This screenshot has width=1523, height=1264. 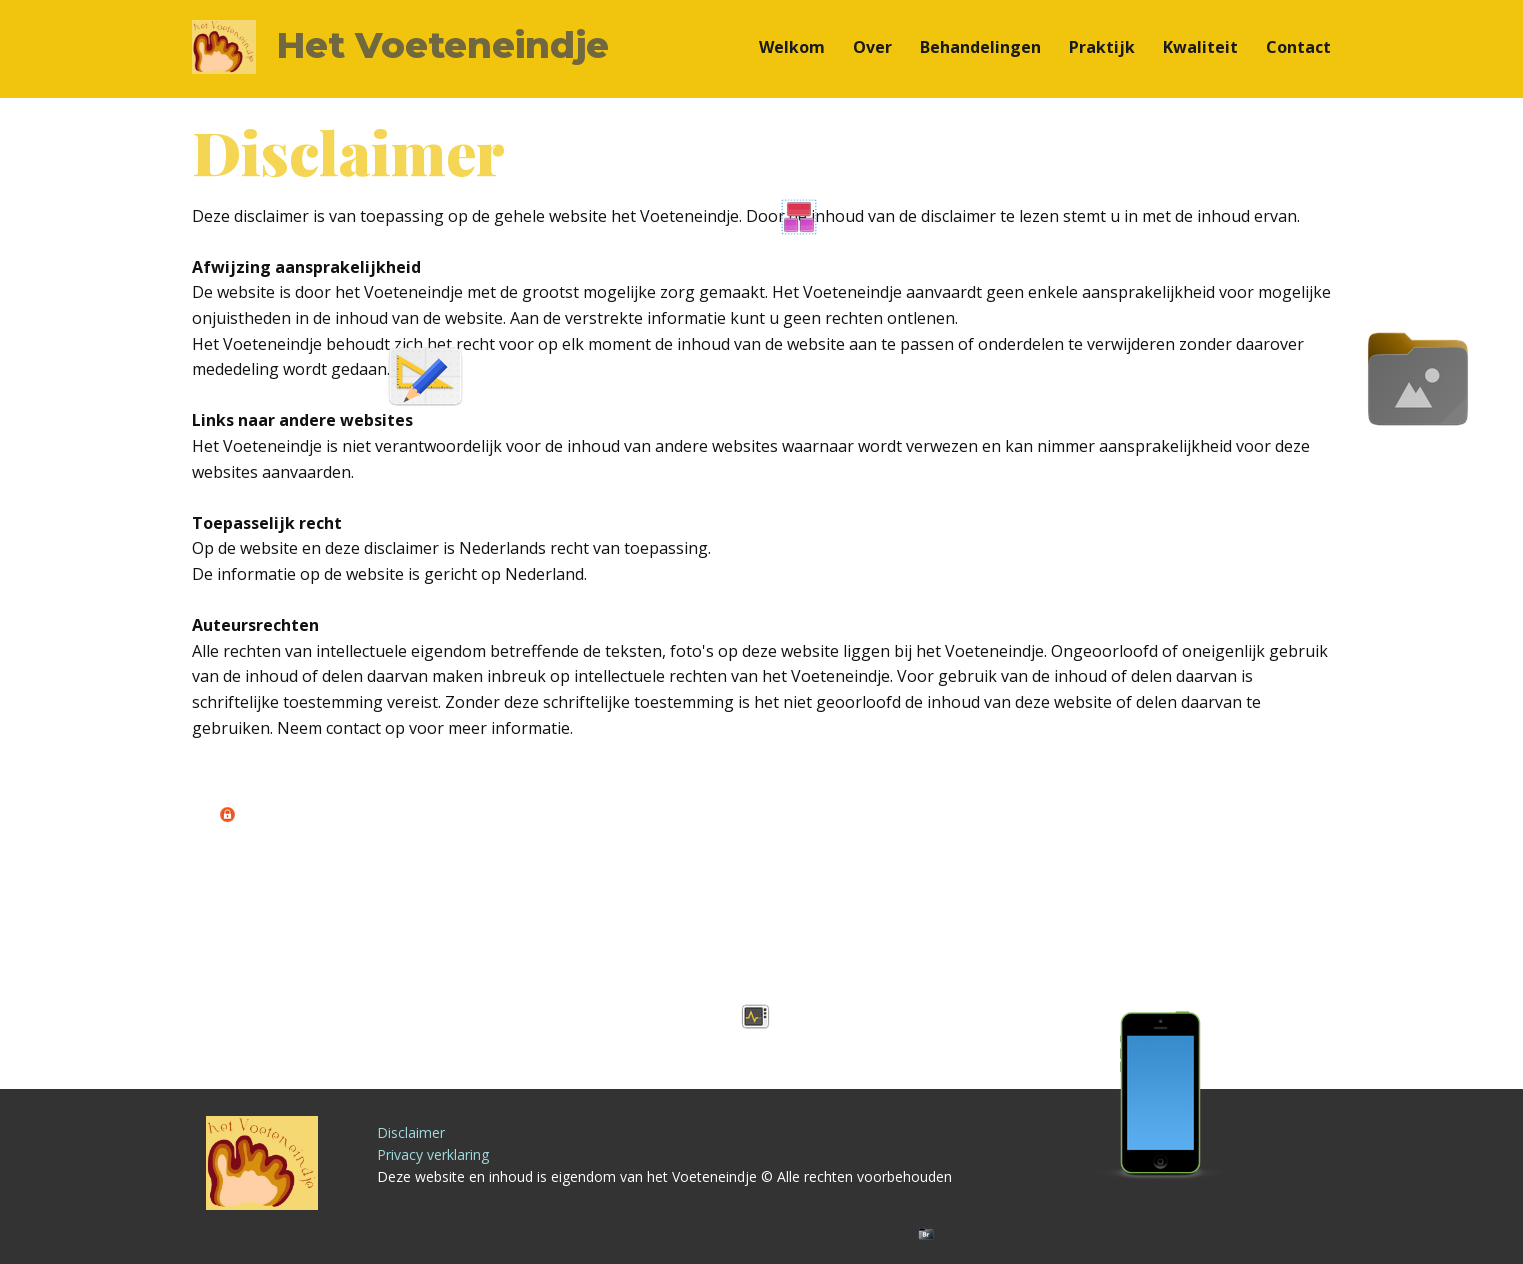 What do you see at coordinates (1418, 379) in the screenshot?
I see `open your pictures folder` at bounding box center [1418, 379].